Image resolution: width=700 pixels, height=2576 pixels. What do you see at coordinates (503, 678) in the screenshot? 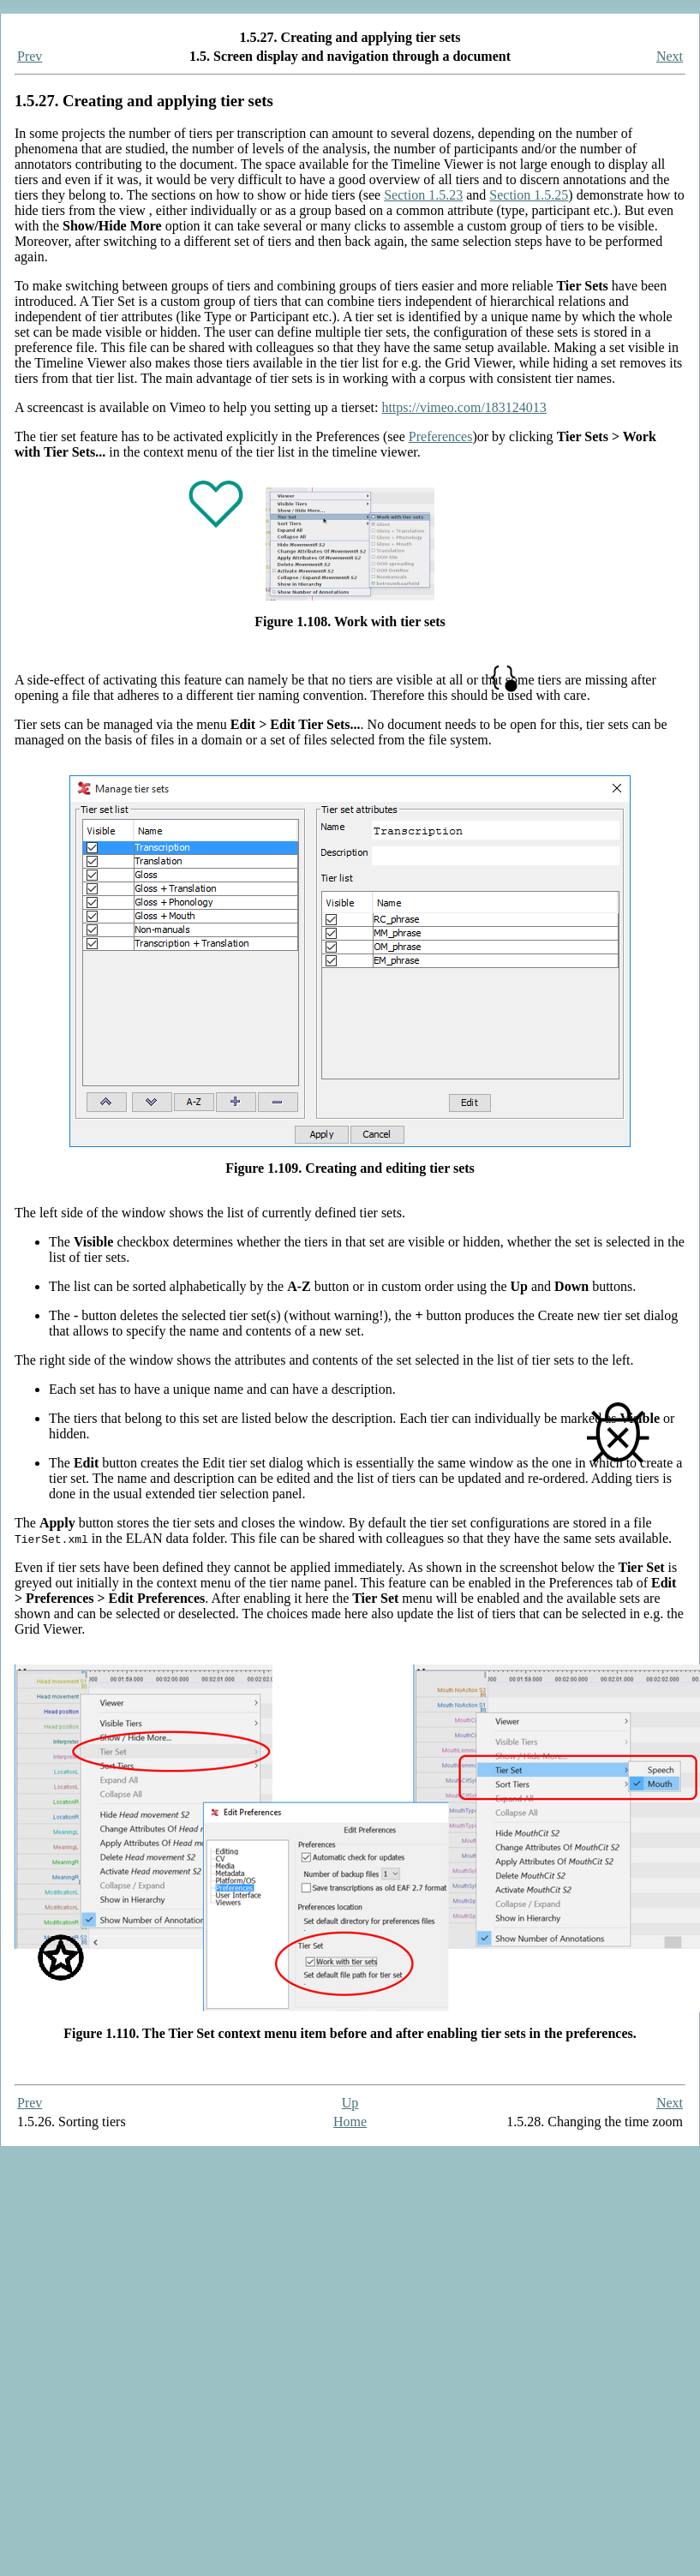
I see `indicates a code block or JSON object with additional information` at bounding box center [503, 678].